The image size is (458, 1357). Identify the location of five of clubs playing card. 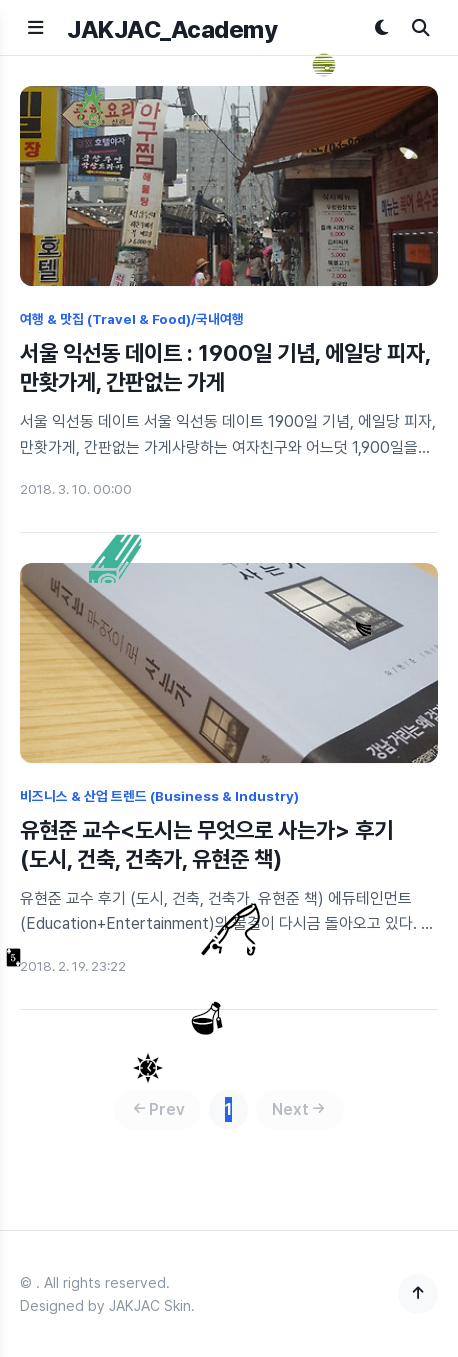
(13, 957).